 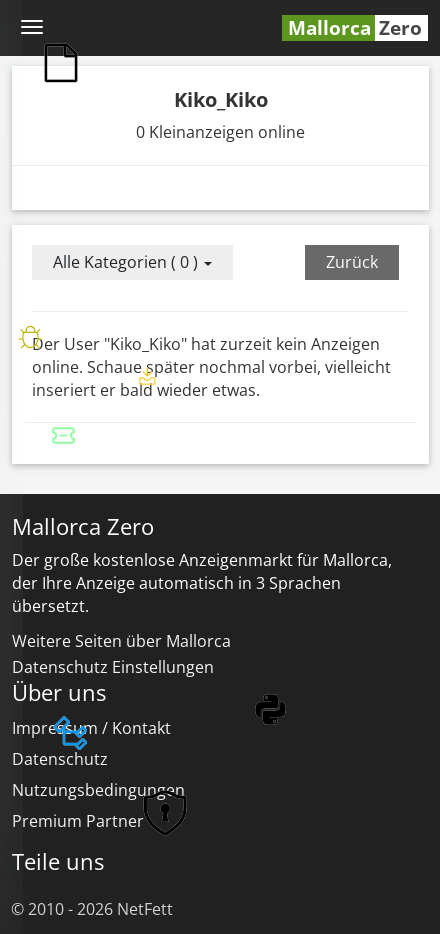 What do you see at coordinates (61, 63) in the screenshot?
I see `create a new file` at bounding box center [61, 63].